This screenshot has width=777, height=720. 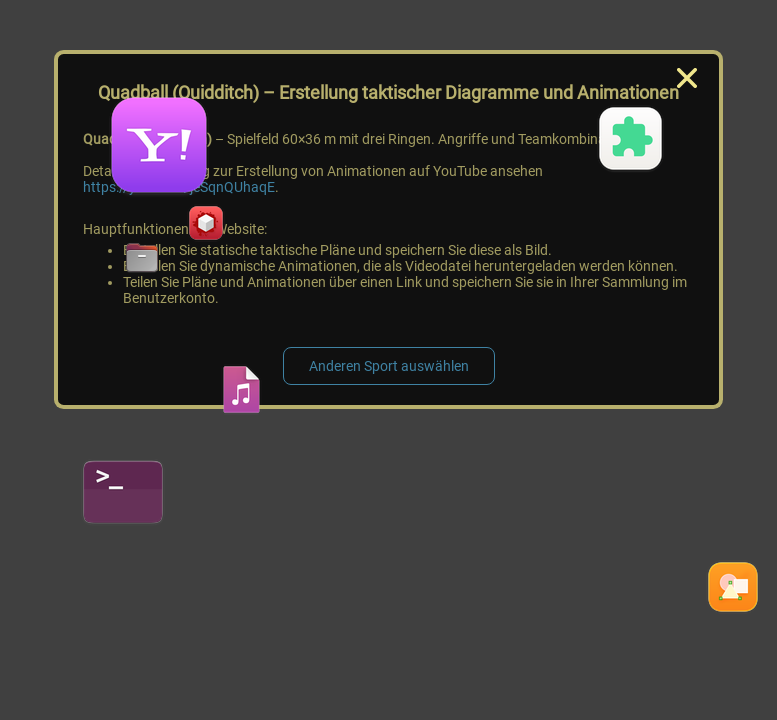 What do you see at coordinates (733, 587) in the screenshot?
I see `open LibreOffice Draw application` at bounding box center [733, 587].